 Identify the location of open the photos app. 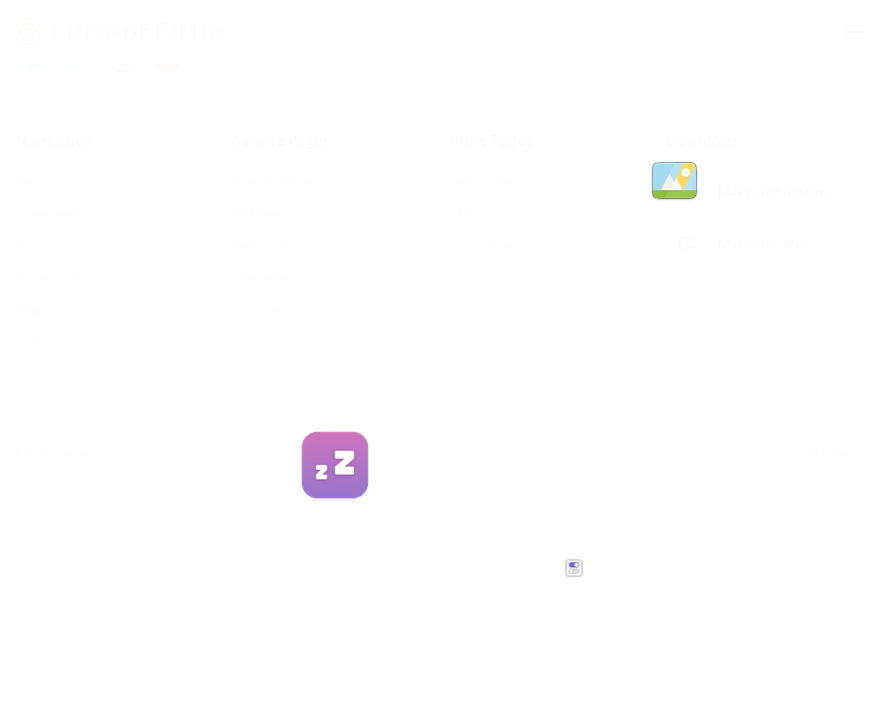
(674, 180).